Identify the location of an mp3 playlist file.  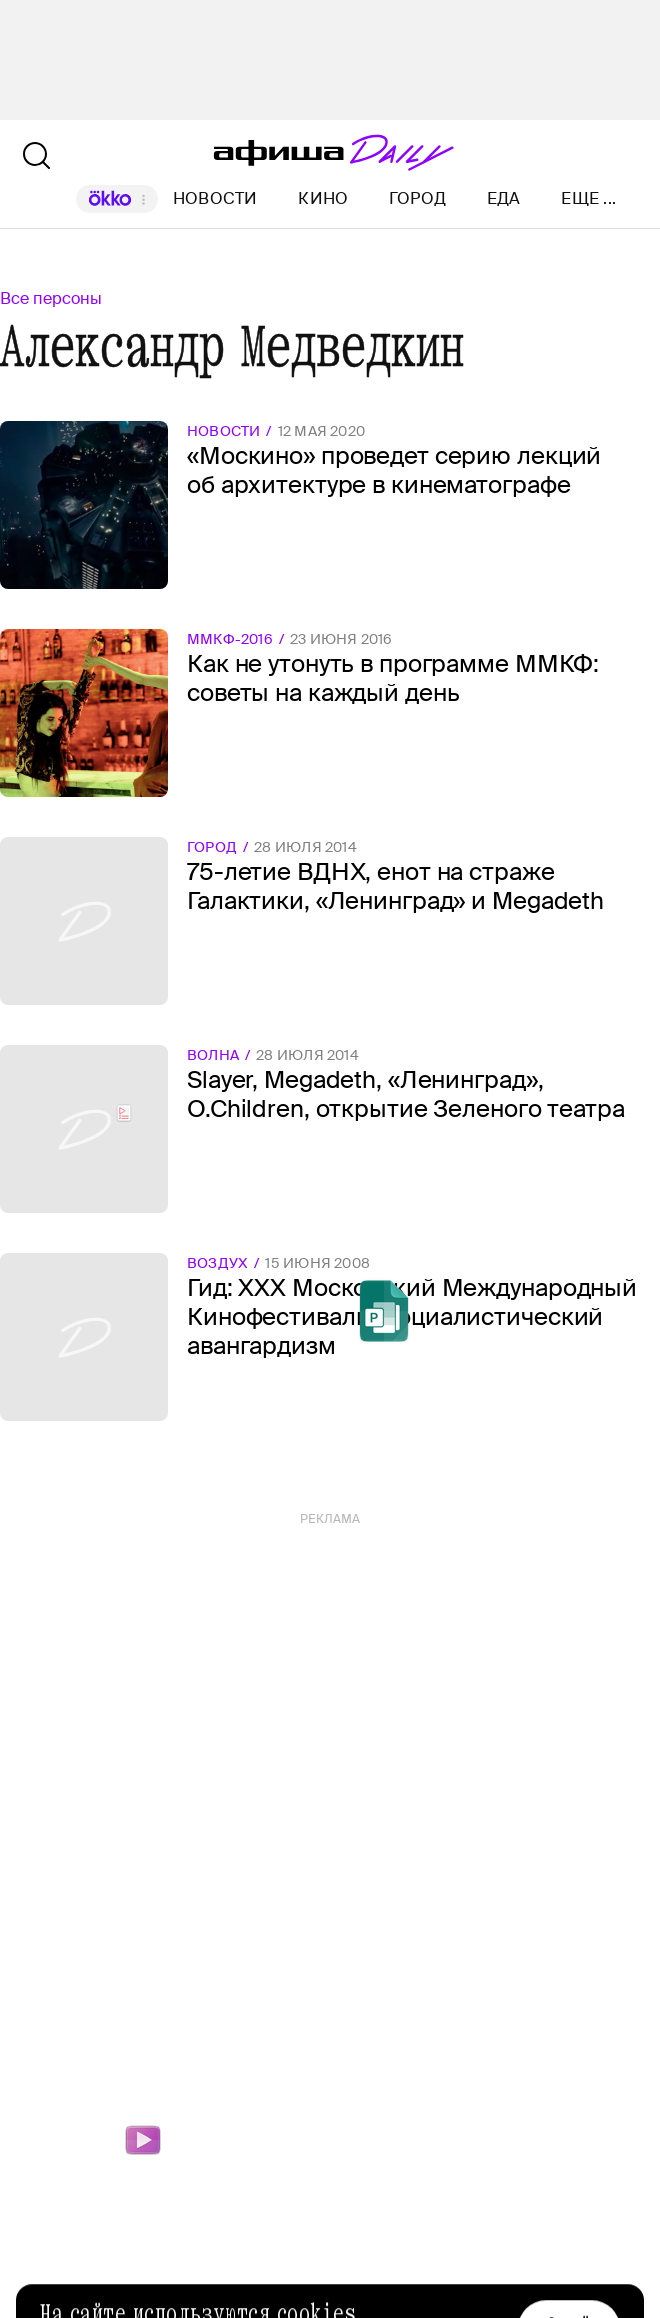
(124, 1113).